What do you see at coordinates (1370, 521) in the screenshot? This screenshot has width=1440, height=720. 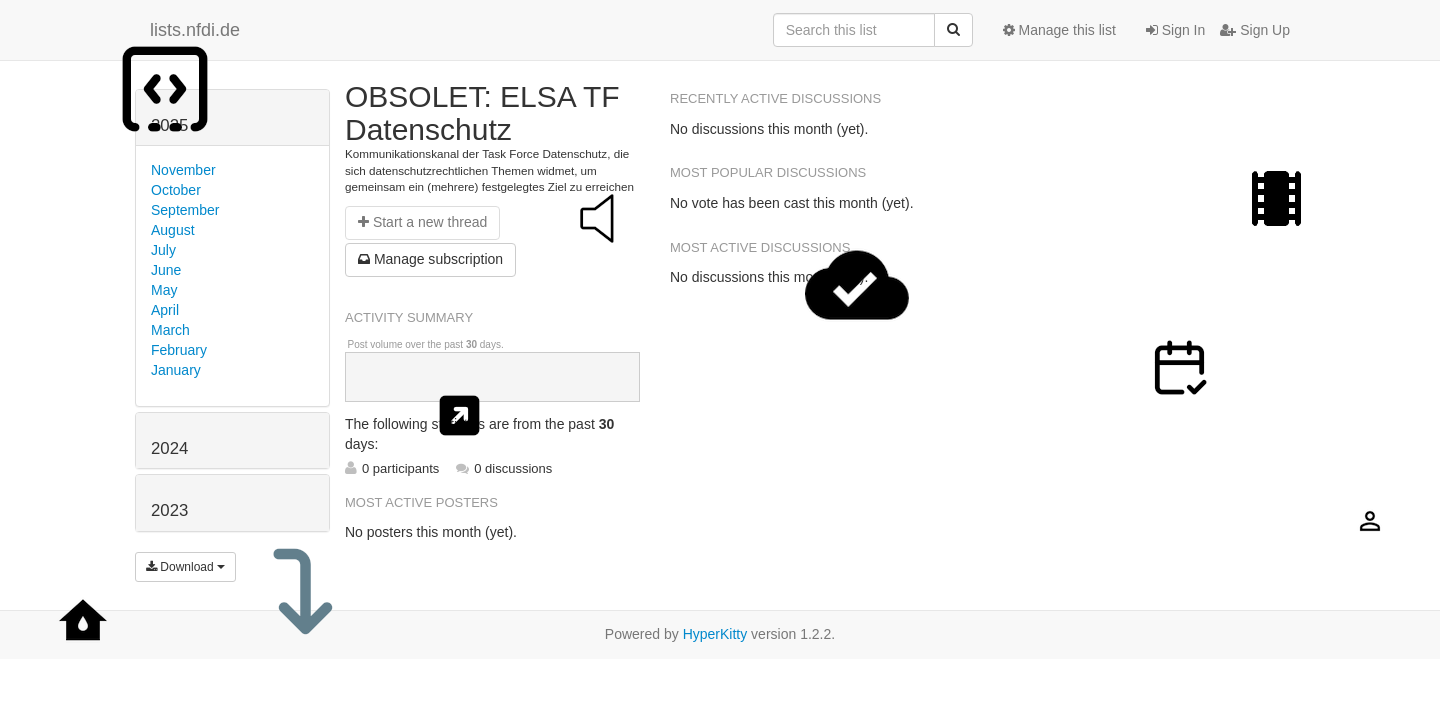 I see `view or edit your profile` at bounding box center [1370, 521].